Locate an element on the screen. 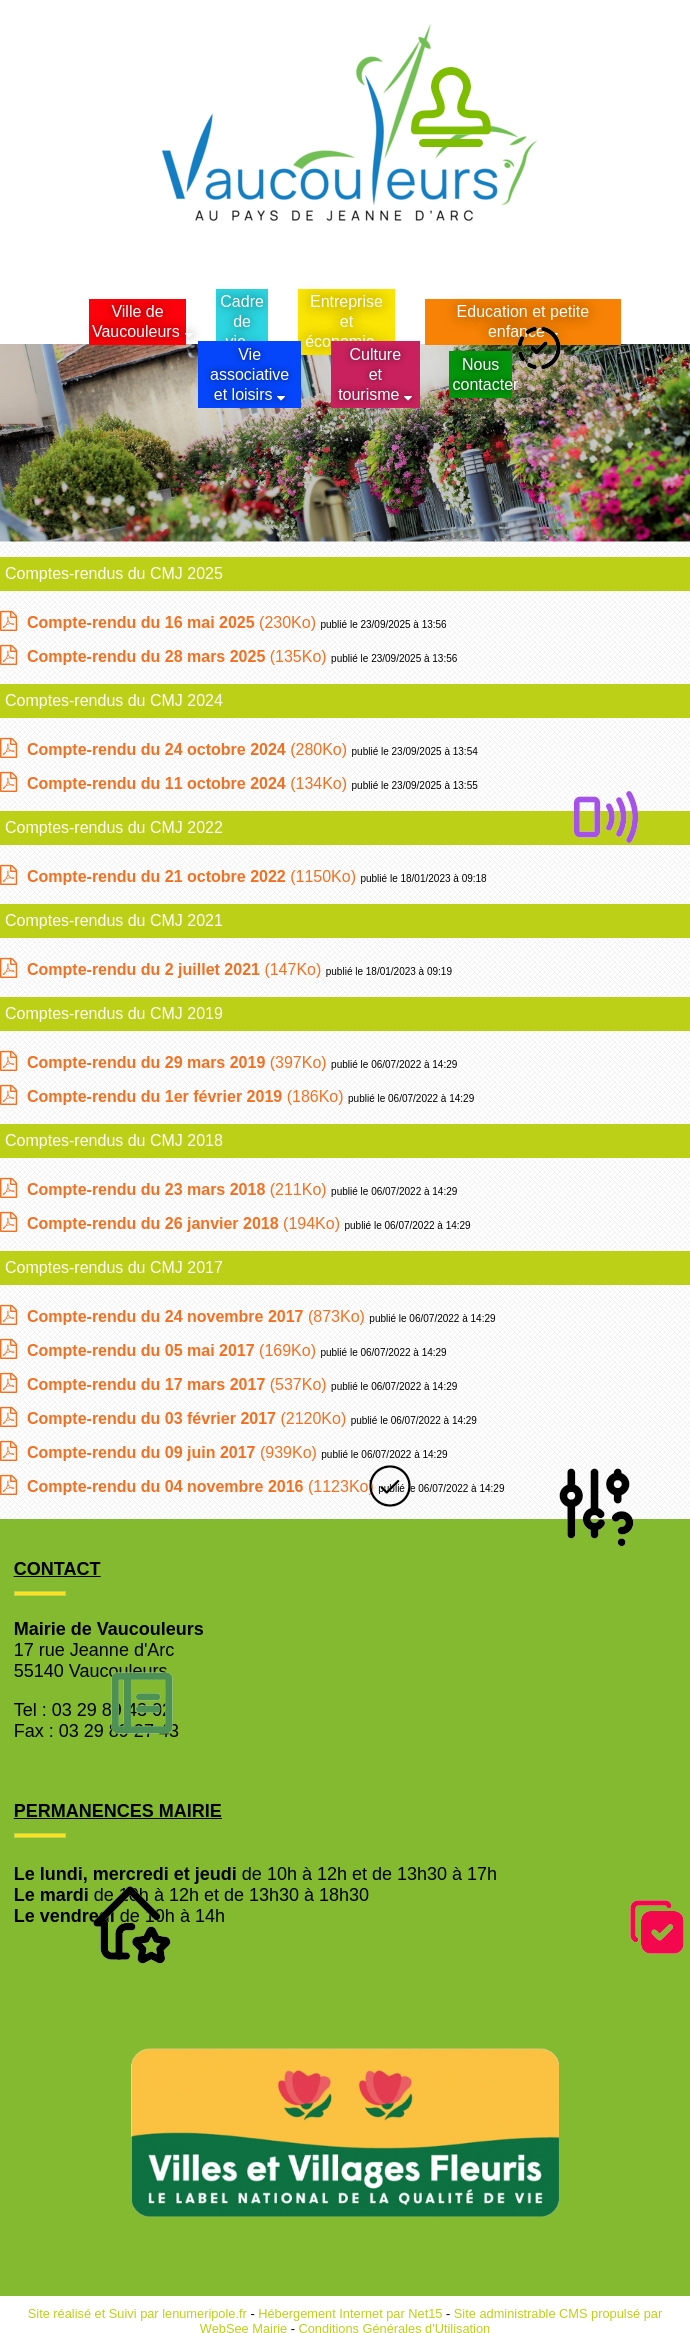 The height and width of the screenshot is (2333, 690). access settings help or FAQ is located at coordinates (594, 1503).